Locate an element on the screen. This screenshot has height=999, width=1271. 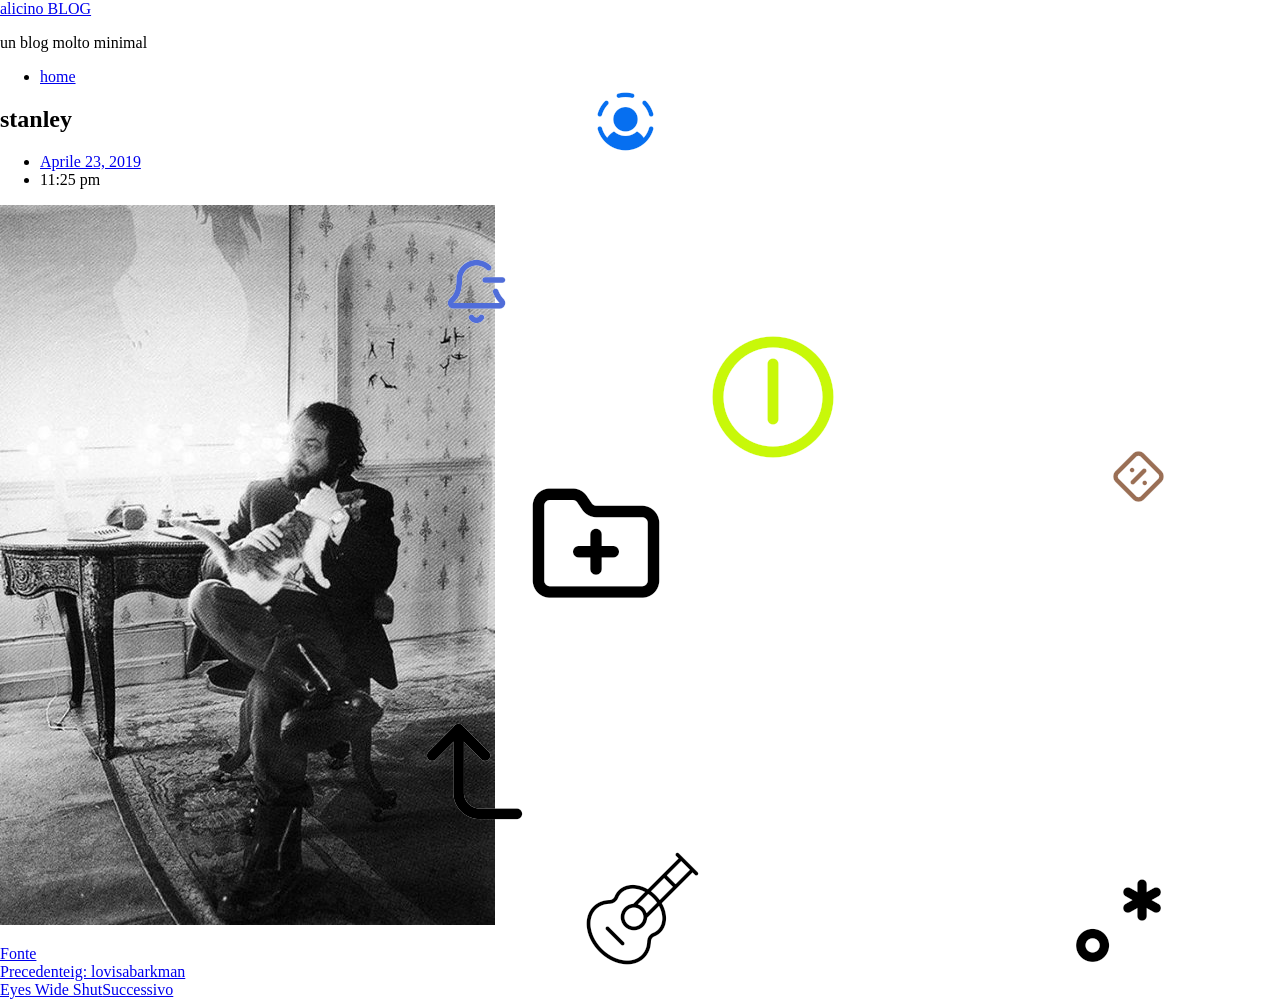
indicates 6 o'clock time is located at coordinates (773, 397).